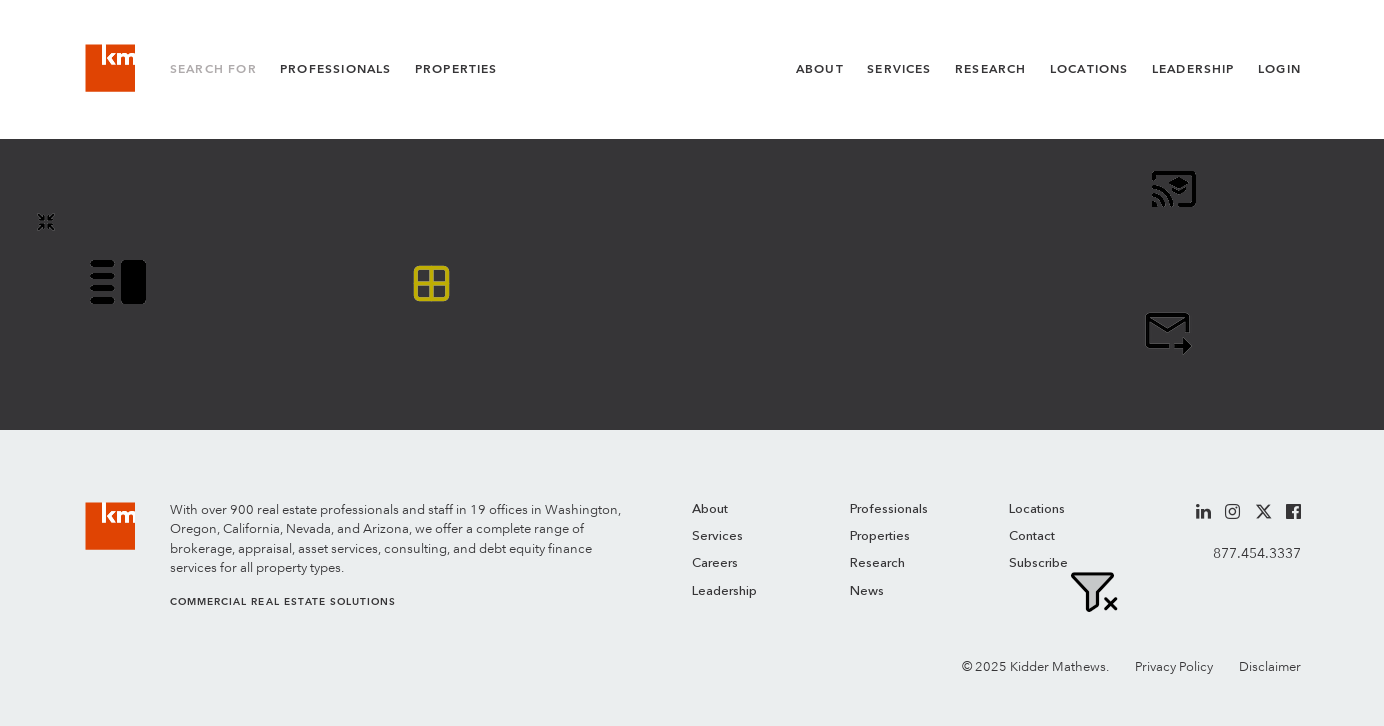  Describe the element at coordinates (1174, 189) in the screenshot. I see `cast or share educational content to a display` at that location.